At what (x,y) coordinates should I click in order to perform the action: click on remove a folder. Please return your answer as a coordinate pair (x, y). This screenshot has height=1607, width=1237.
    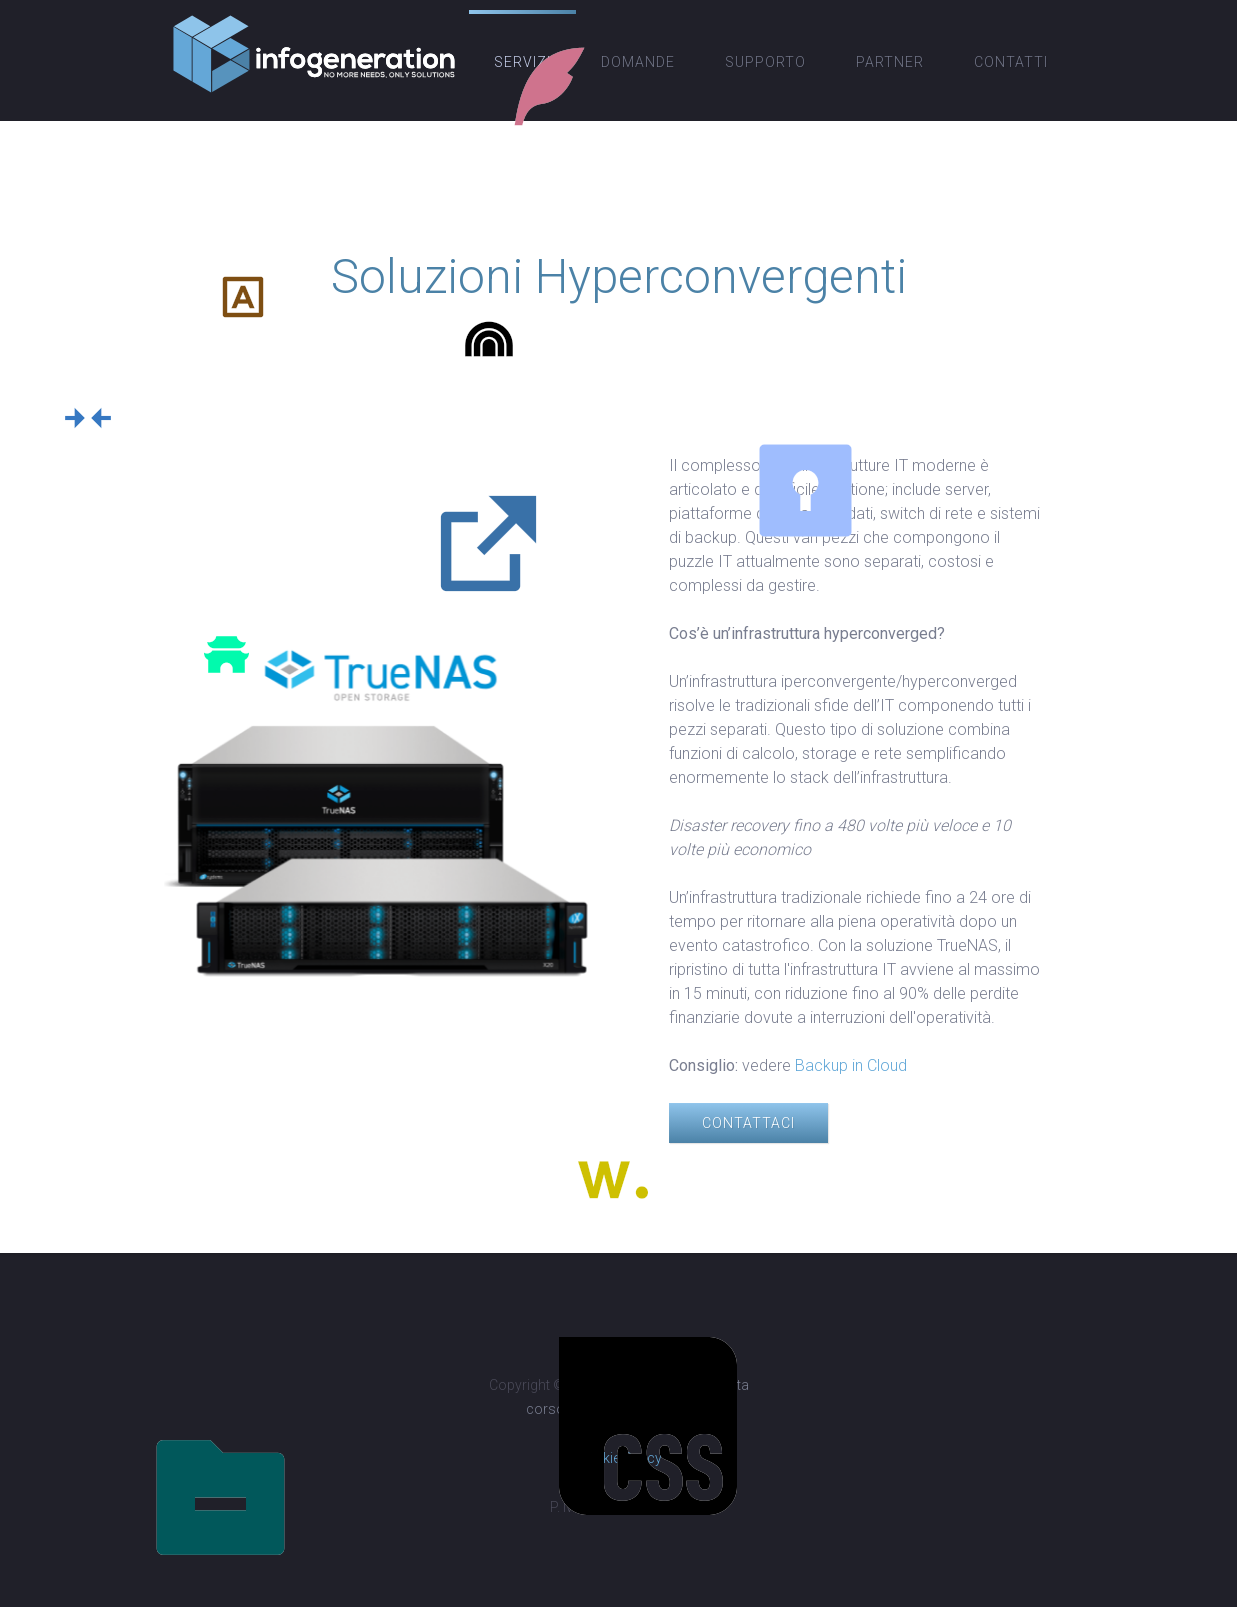
    Looking at the image, I should click on (220, 1497).